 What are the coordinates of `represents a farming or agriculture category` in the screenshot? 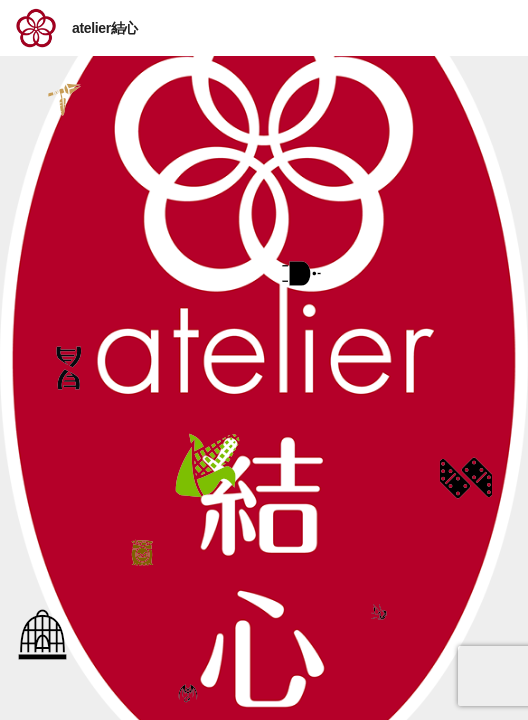 It's located at (207, 465).